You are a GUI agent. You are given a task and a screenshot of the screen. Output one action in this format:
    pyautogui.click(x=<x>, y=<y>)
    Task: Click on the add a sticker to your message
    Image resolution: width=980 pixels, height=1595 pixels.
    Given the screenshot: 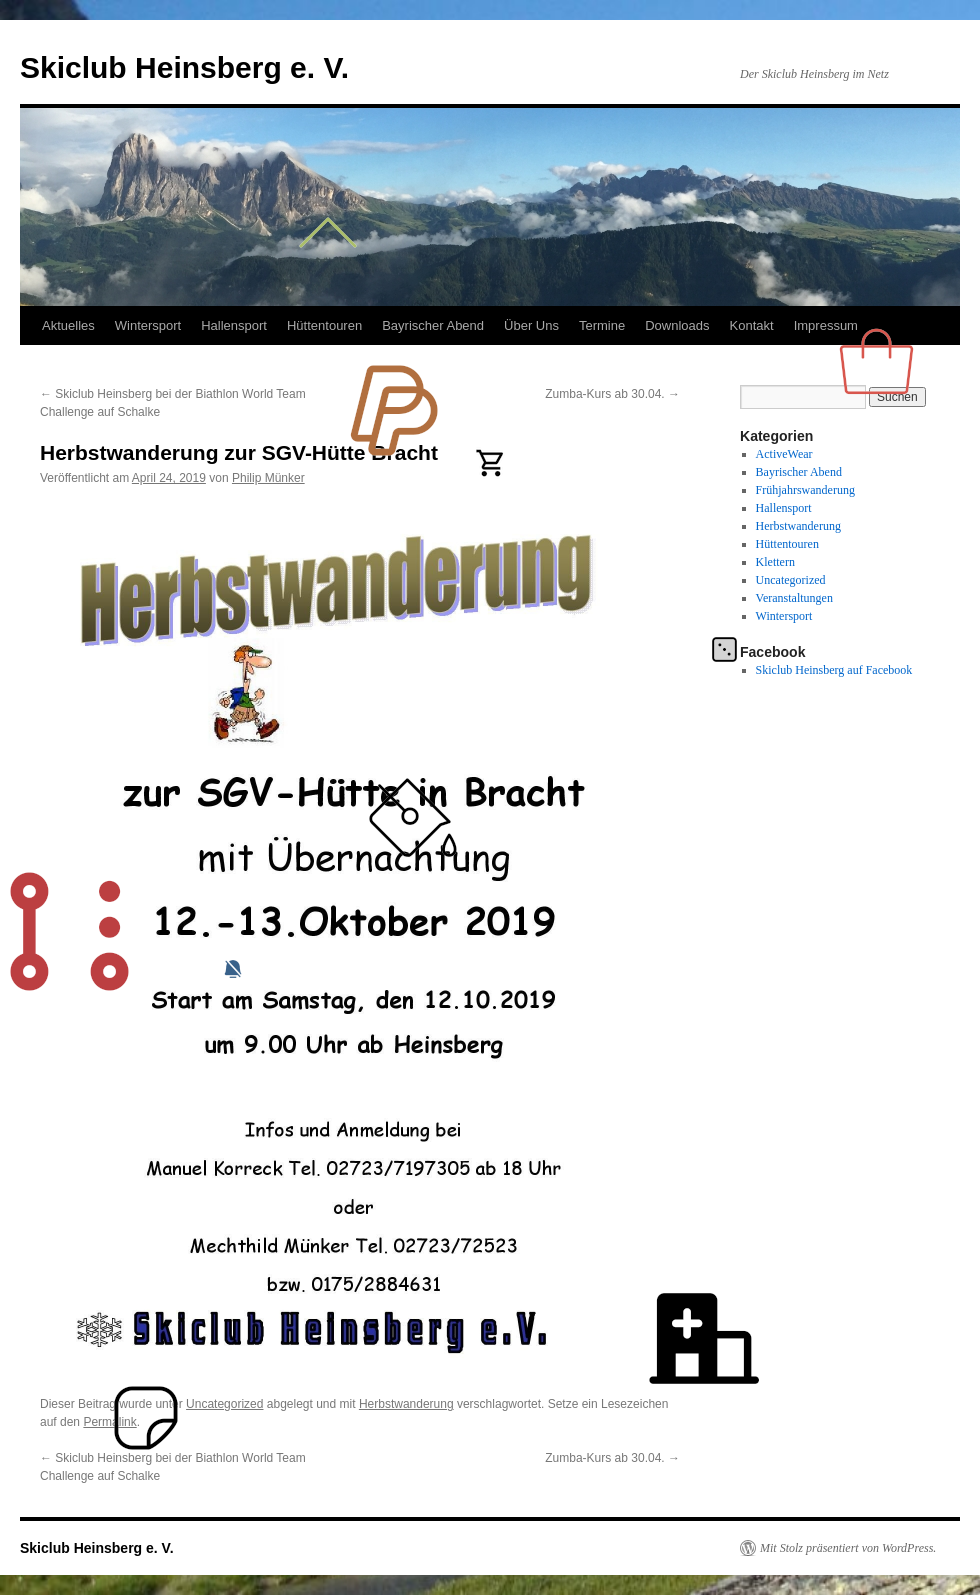 What is the action you would take?
    pyautogui.click(x=146, y=1418)
    